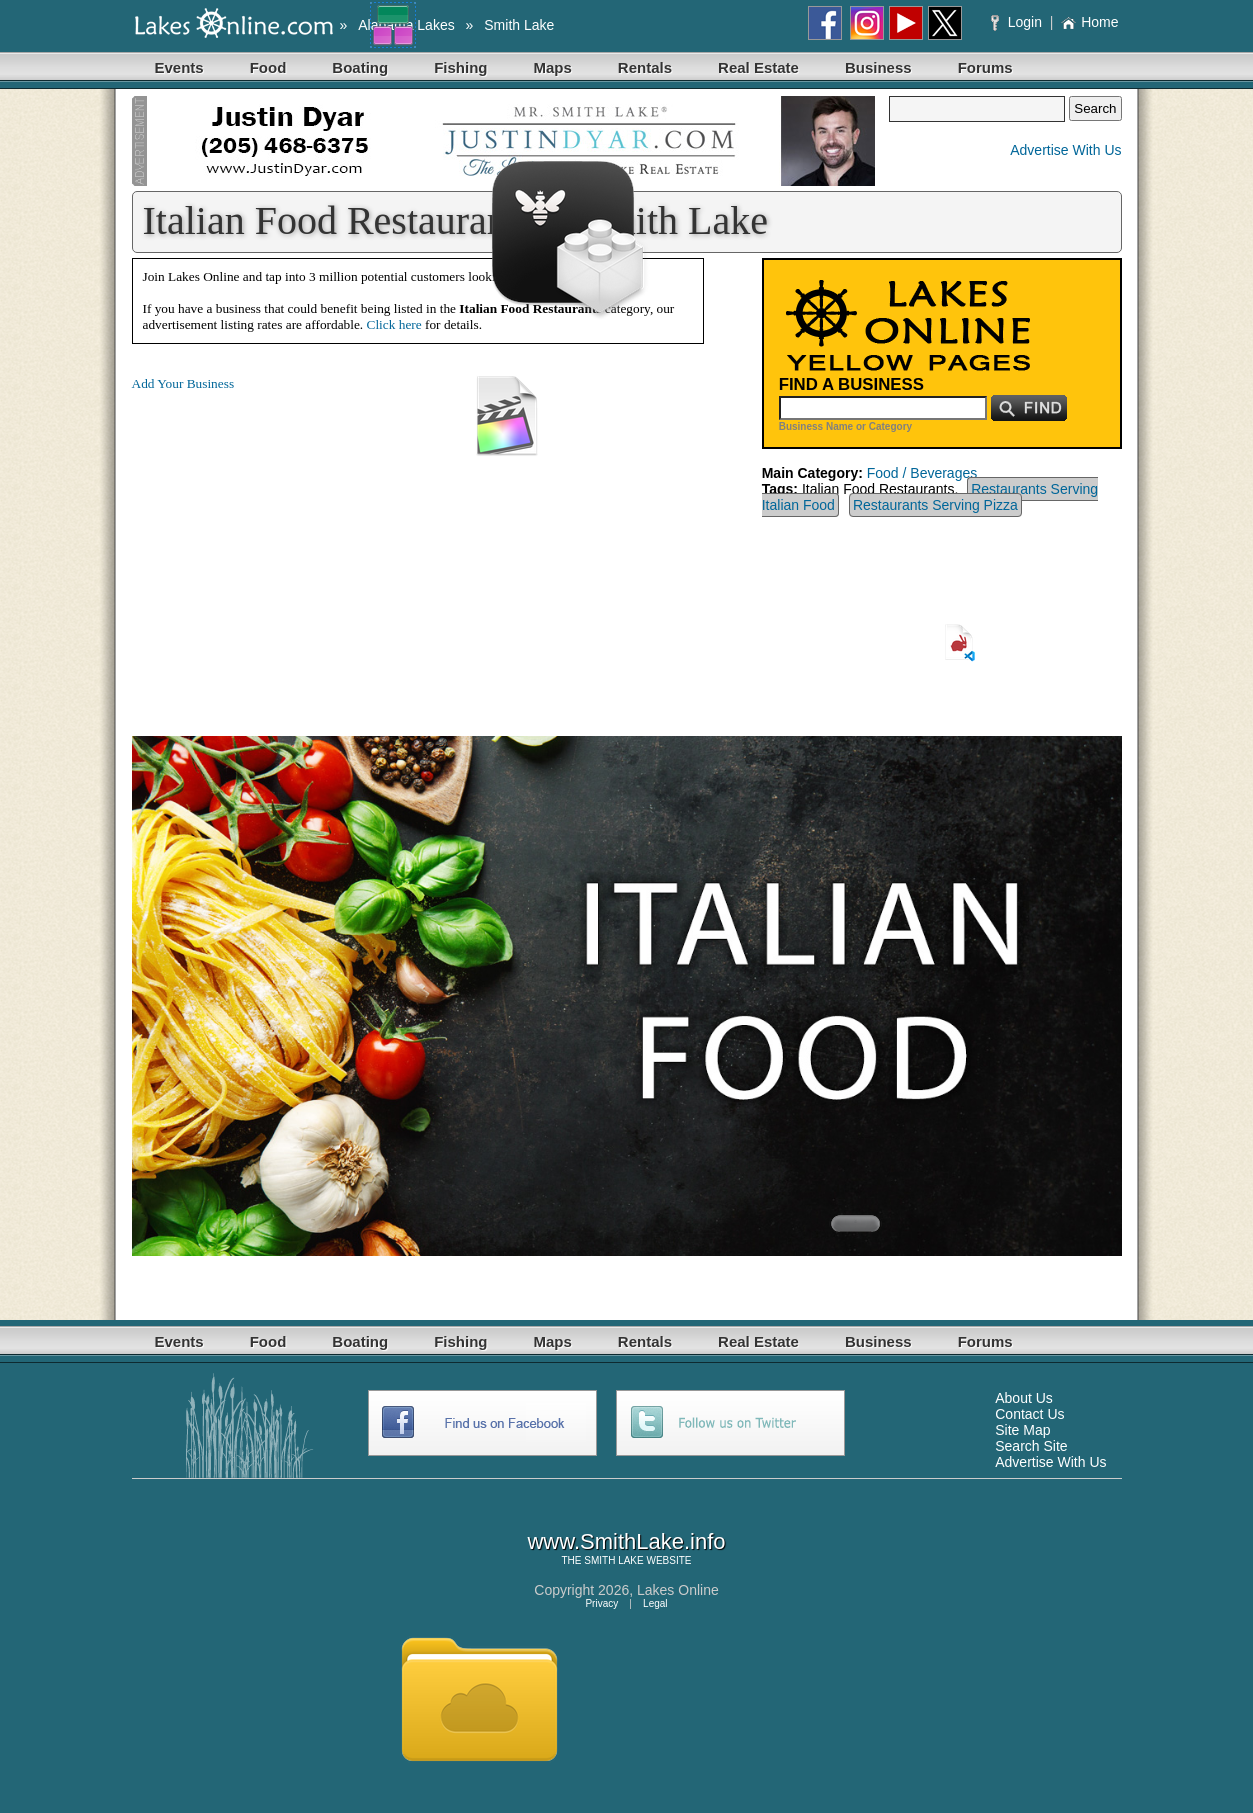 Image resolution: width=1253 pixels, height=1813 pixels. I want to click on create a new video project in iMovie, so click(507, 417).